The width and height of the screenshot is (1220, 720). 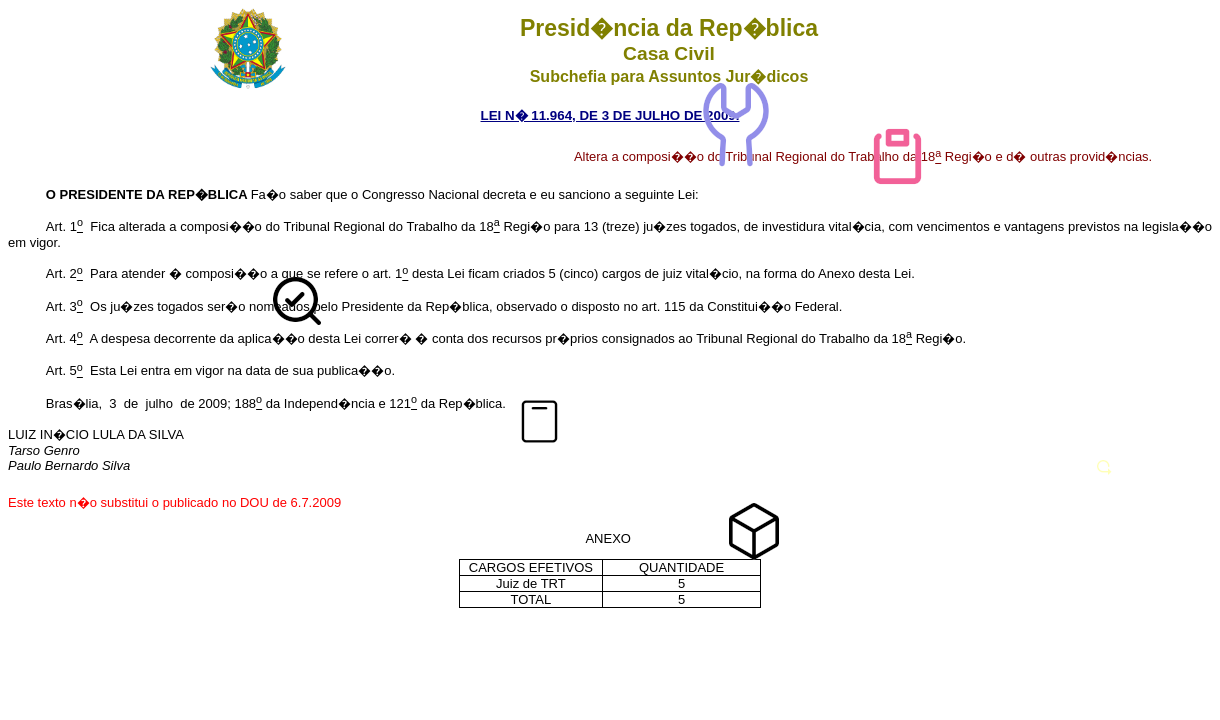 I want to click on view package or dependency details, so click(x=754, y=532).